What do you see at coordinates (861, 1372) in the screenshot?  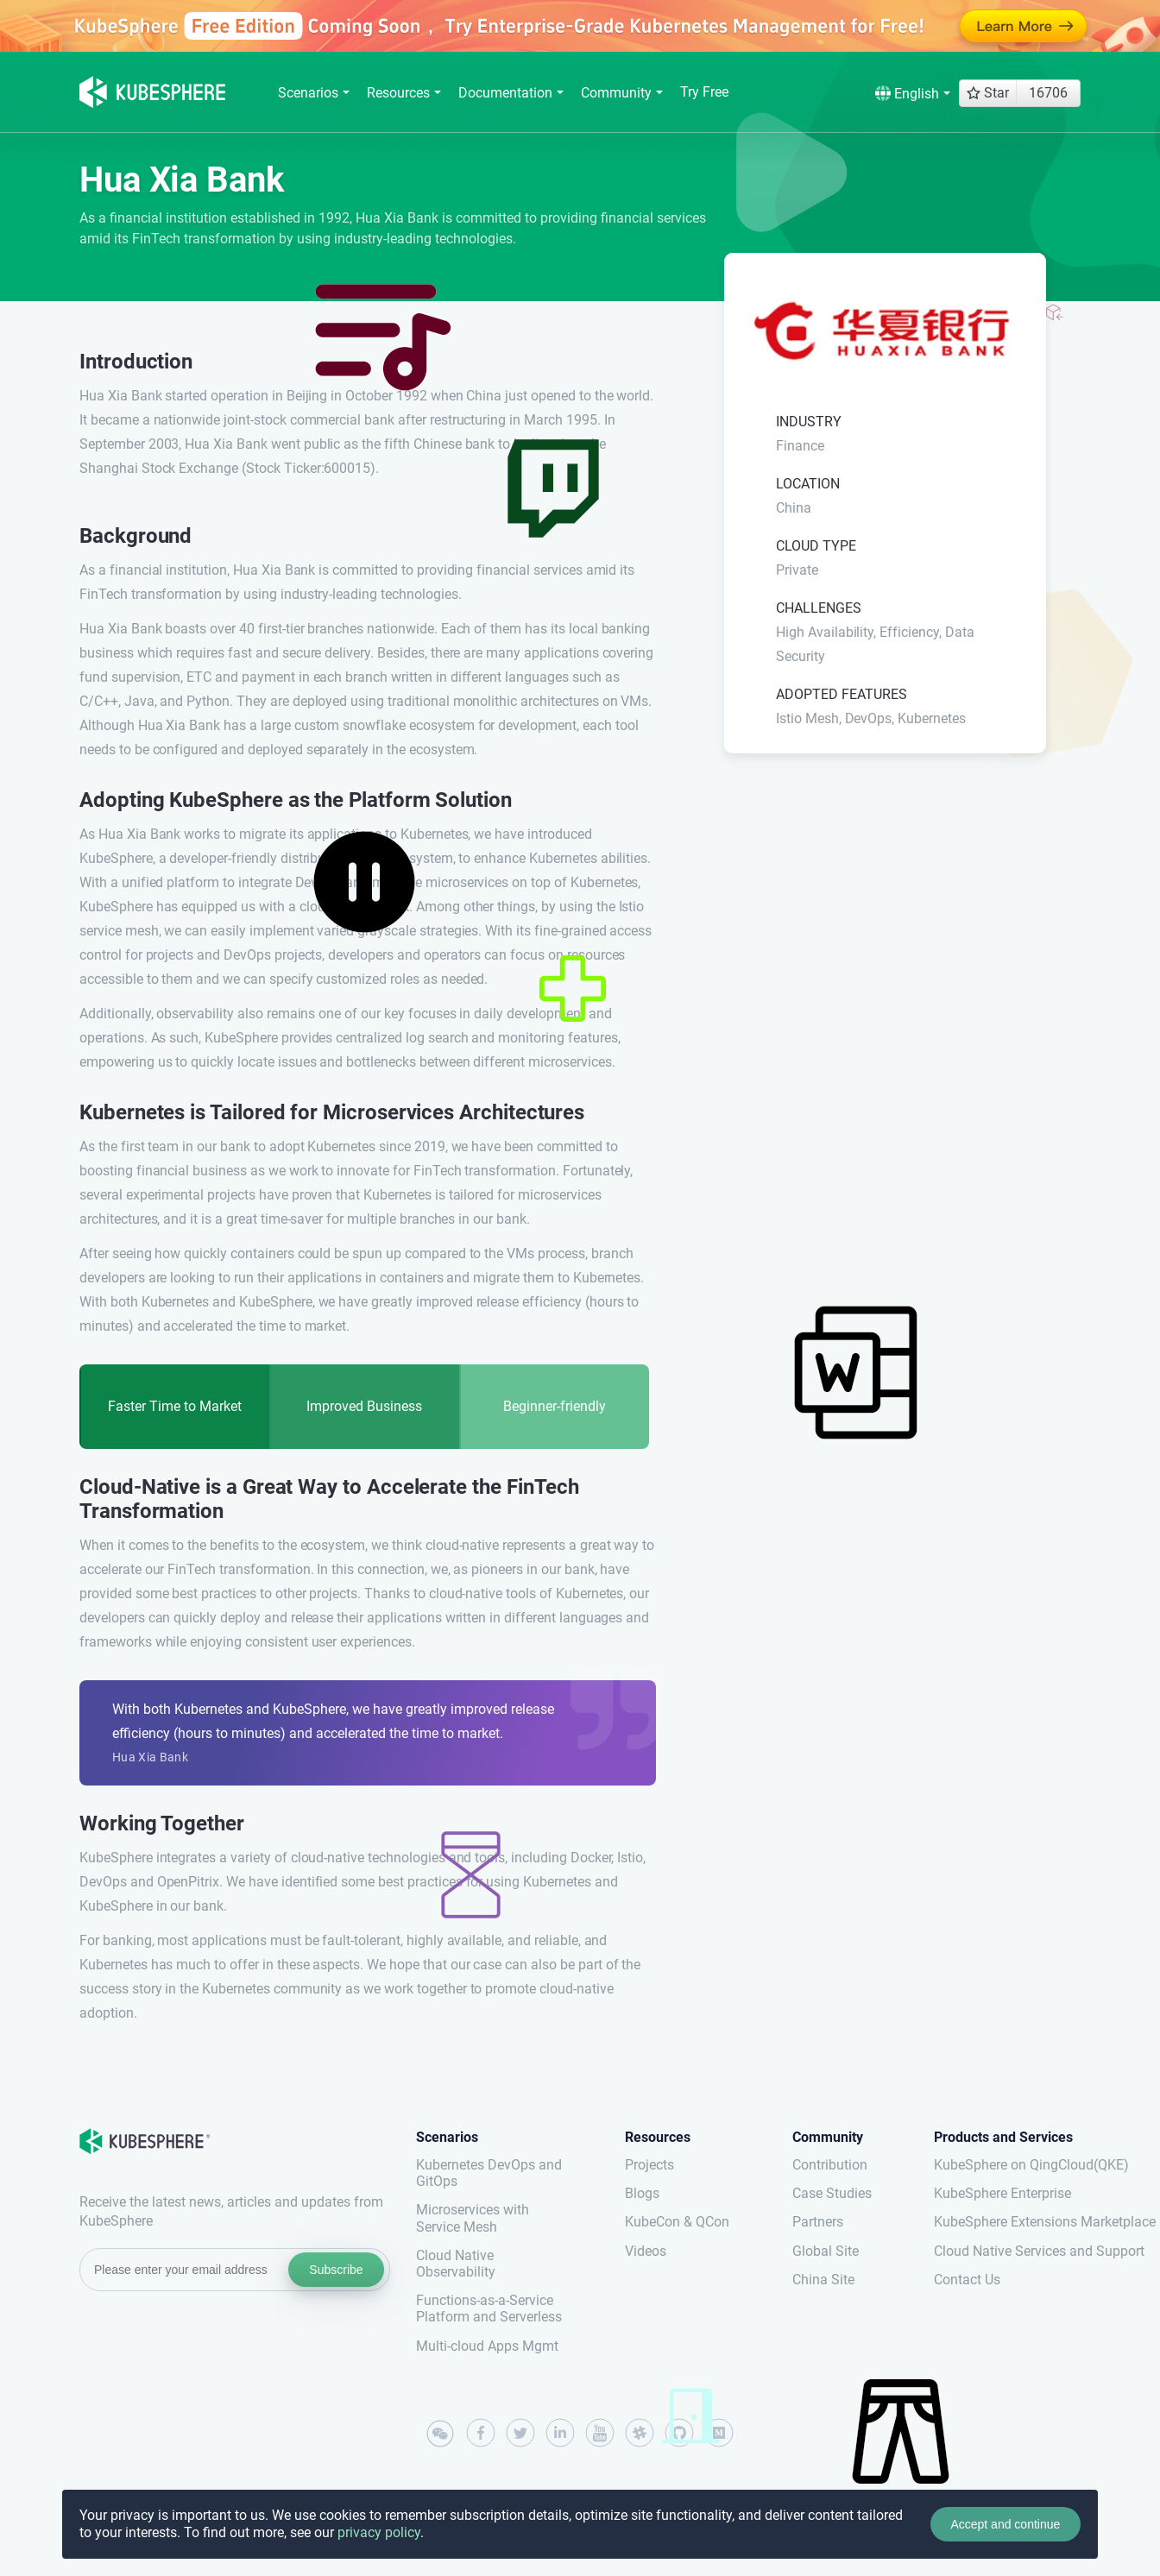 I see `open Microsoft Word` at bounding box center [861, 1372].